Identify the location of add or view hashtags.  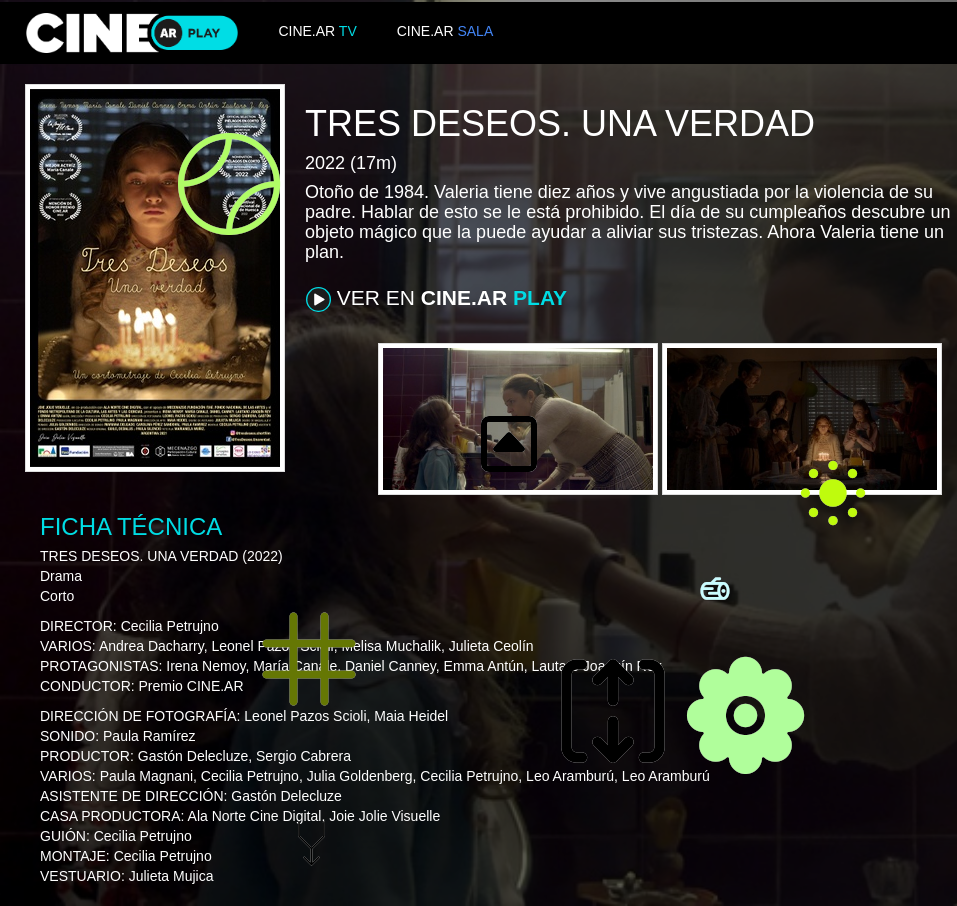
(309, 659).